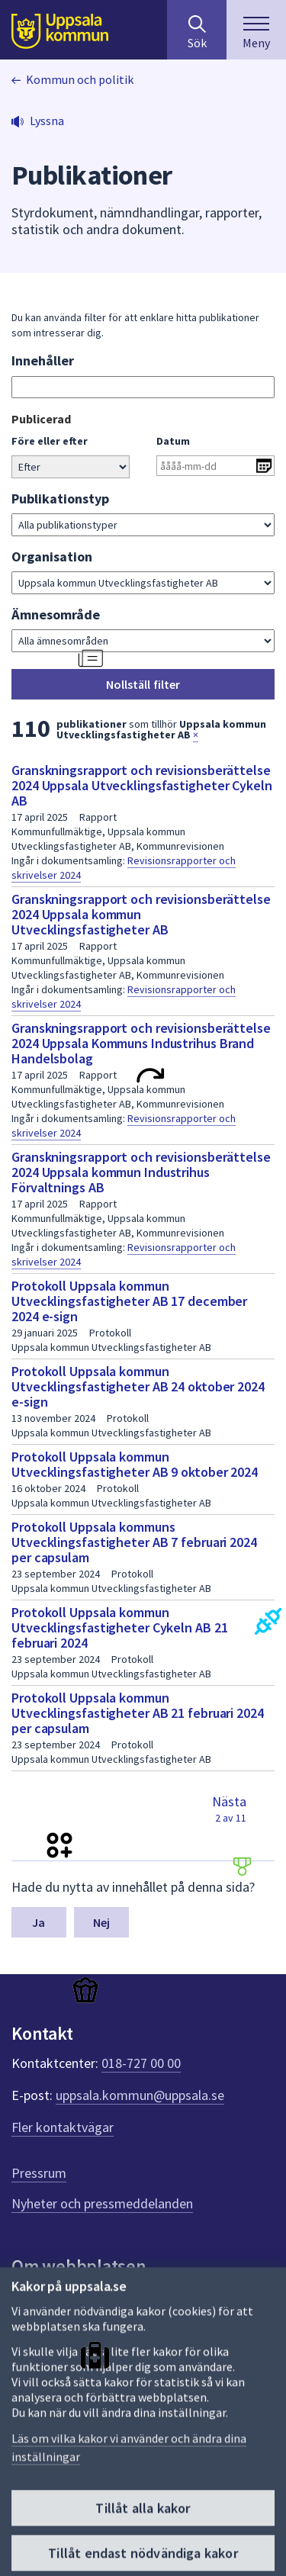  What do you see at coordinates (92, 658) in the screenshot?
I see `view news or articles` at bounding box center [92, 658].